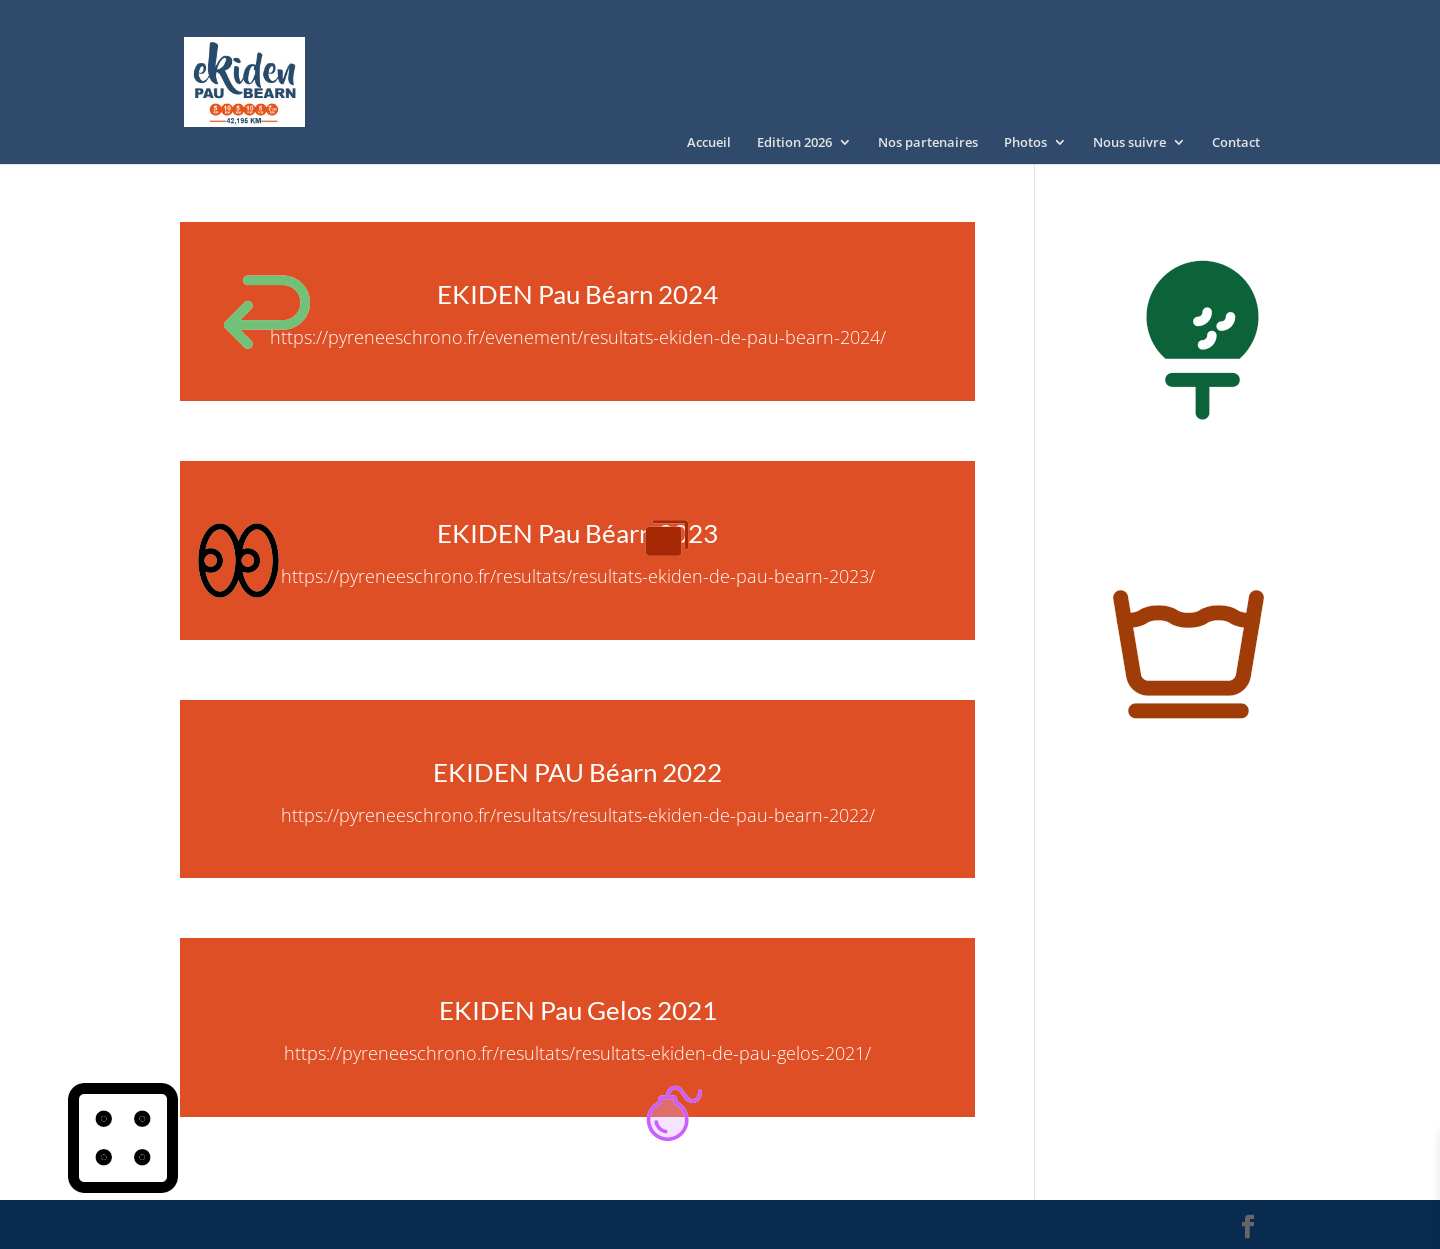  What do you see at coordinates (1188, 650) in the screenshot?
I see `indicates machine washable with gentle press cycle` at bounding box center [1188, 650].